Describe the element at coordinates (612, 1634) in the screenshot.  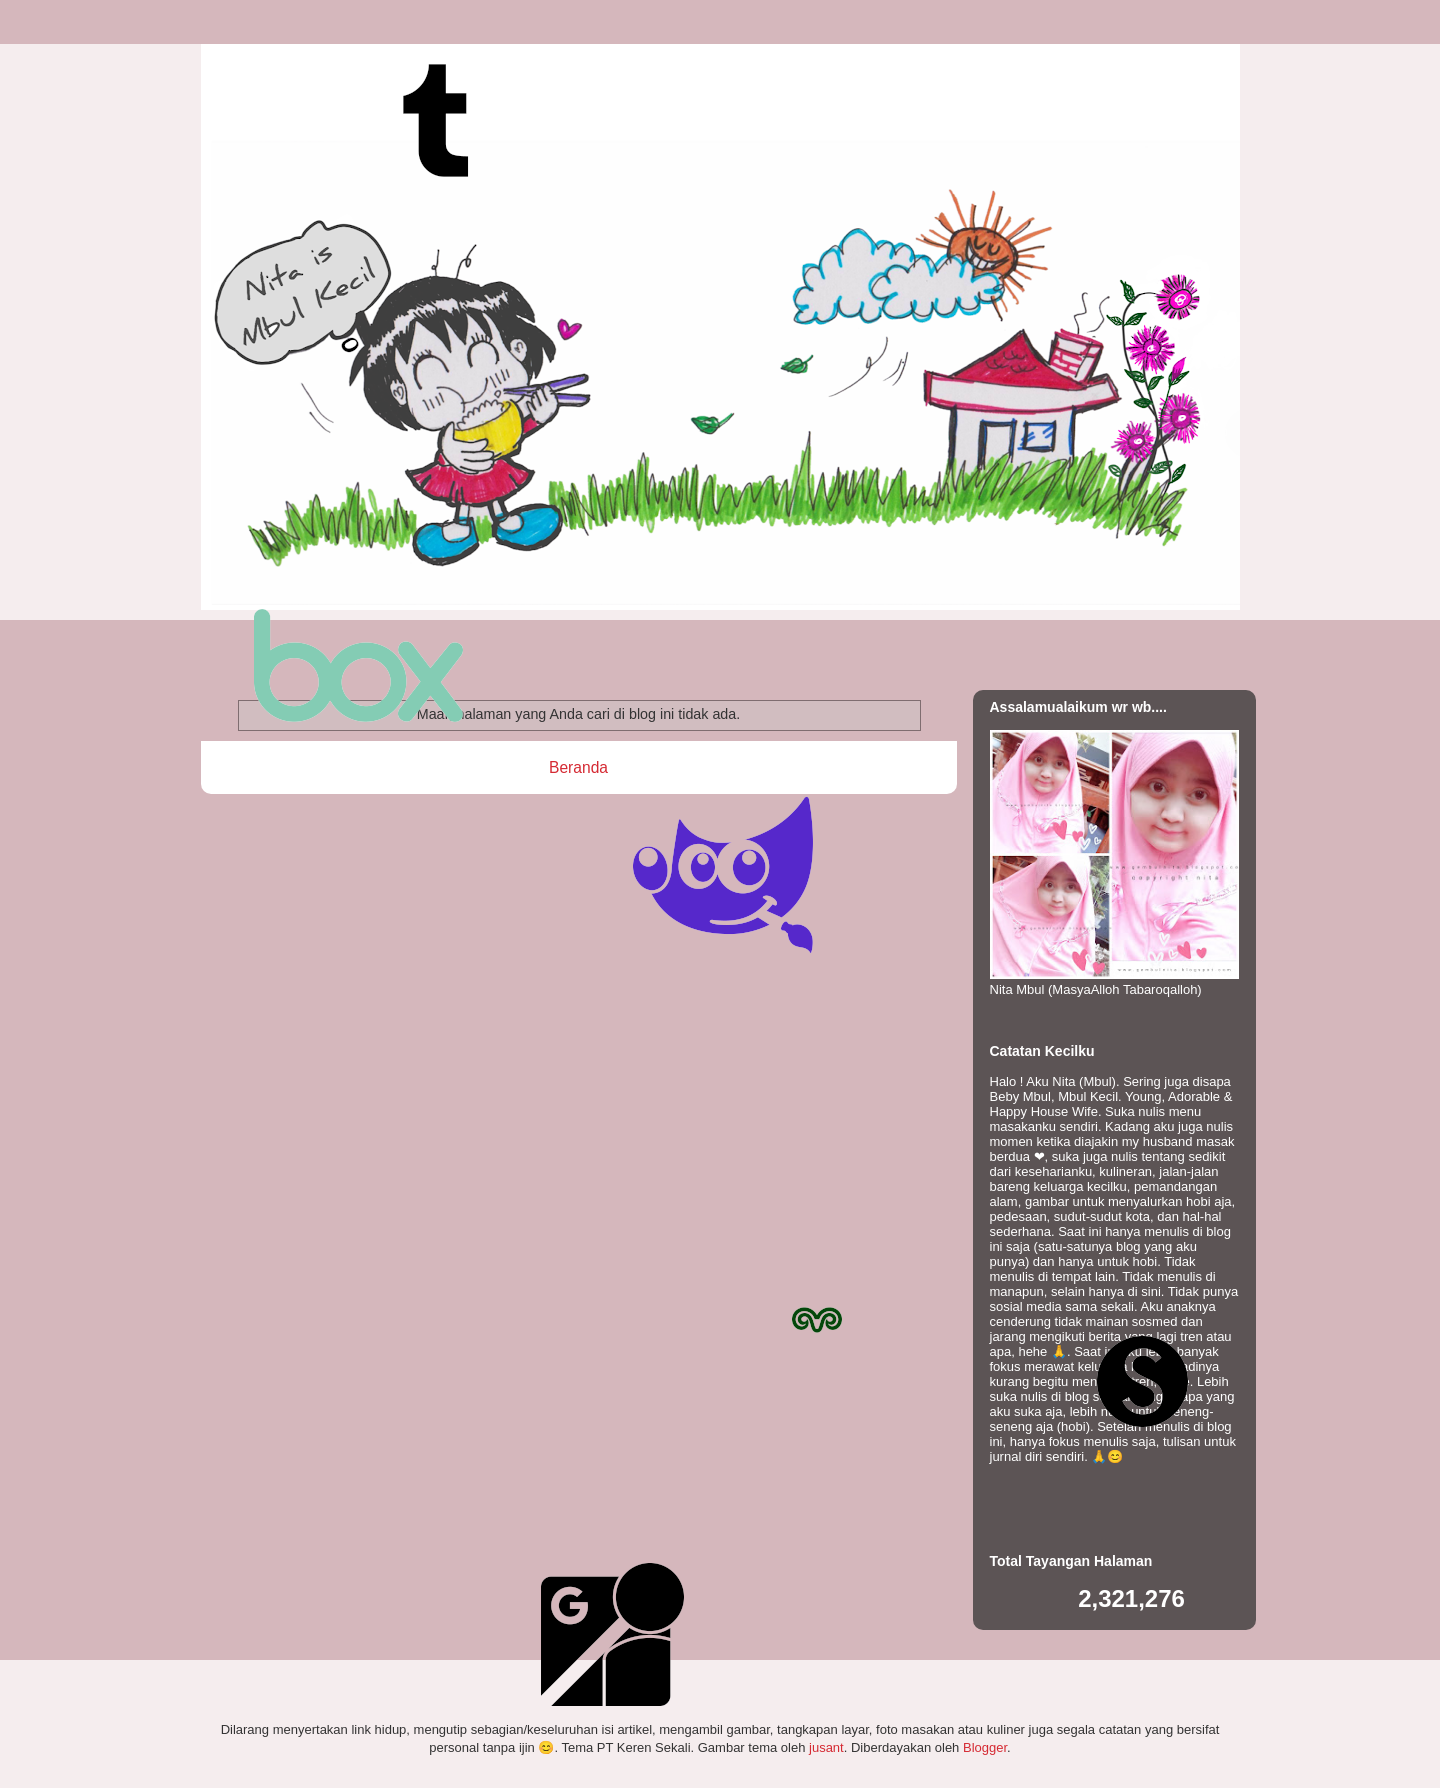
I see `open google street view` at that location.